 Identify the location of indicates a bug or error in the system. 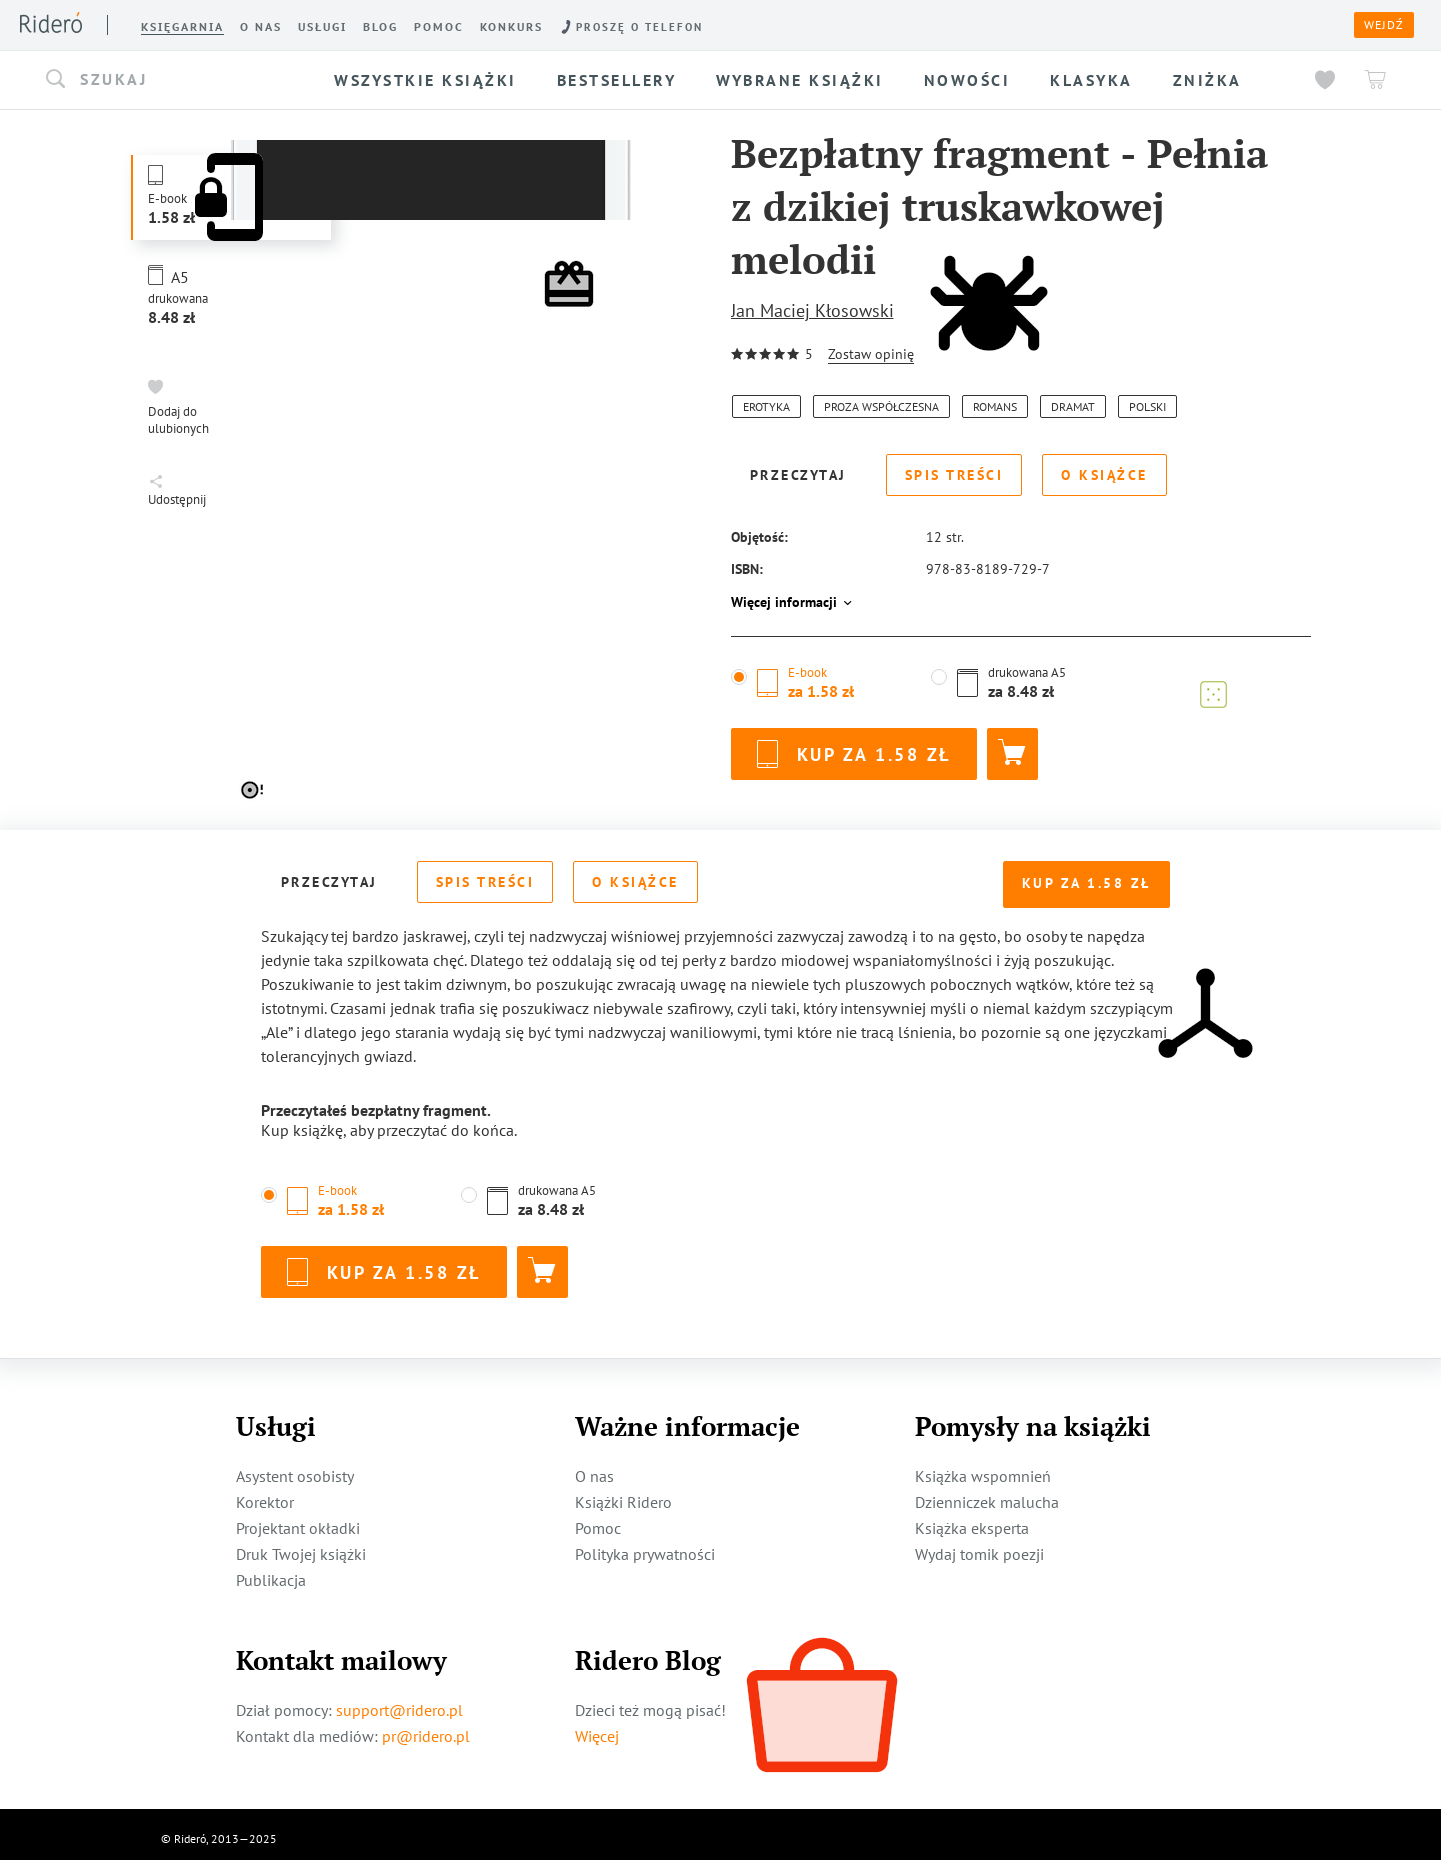
(989, 306).